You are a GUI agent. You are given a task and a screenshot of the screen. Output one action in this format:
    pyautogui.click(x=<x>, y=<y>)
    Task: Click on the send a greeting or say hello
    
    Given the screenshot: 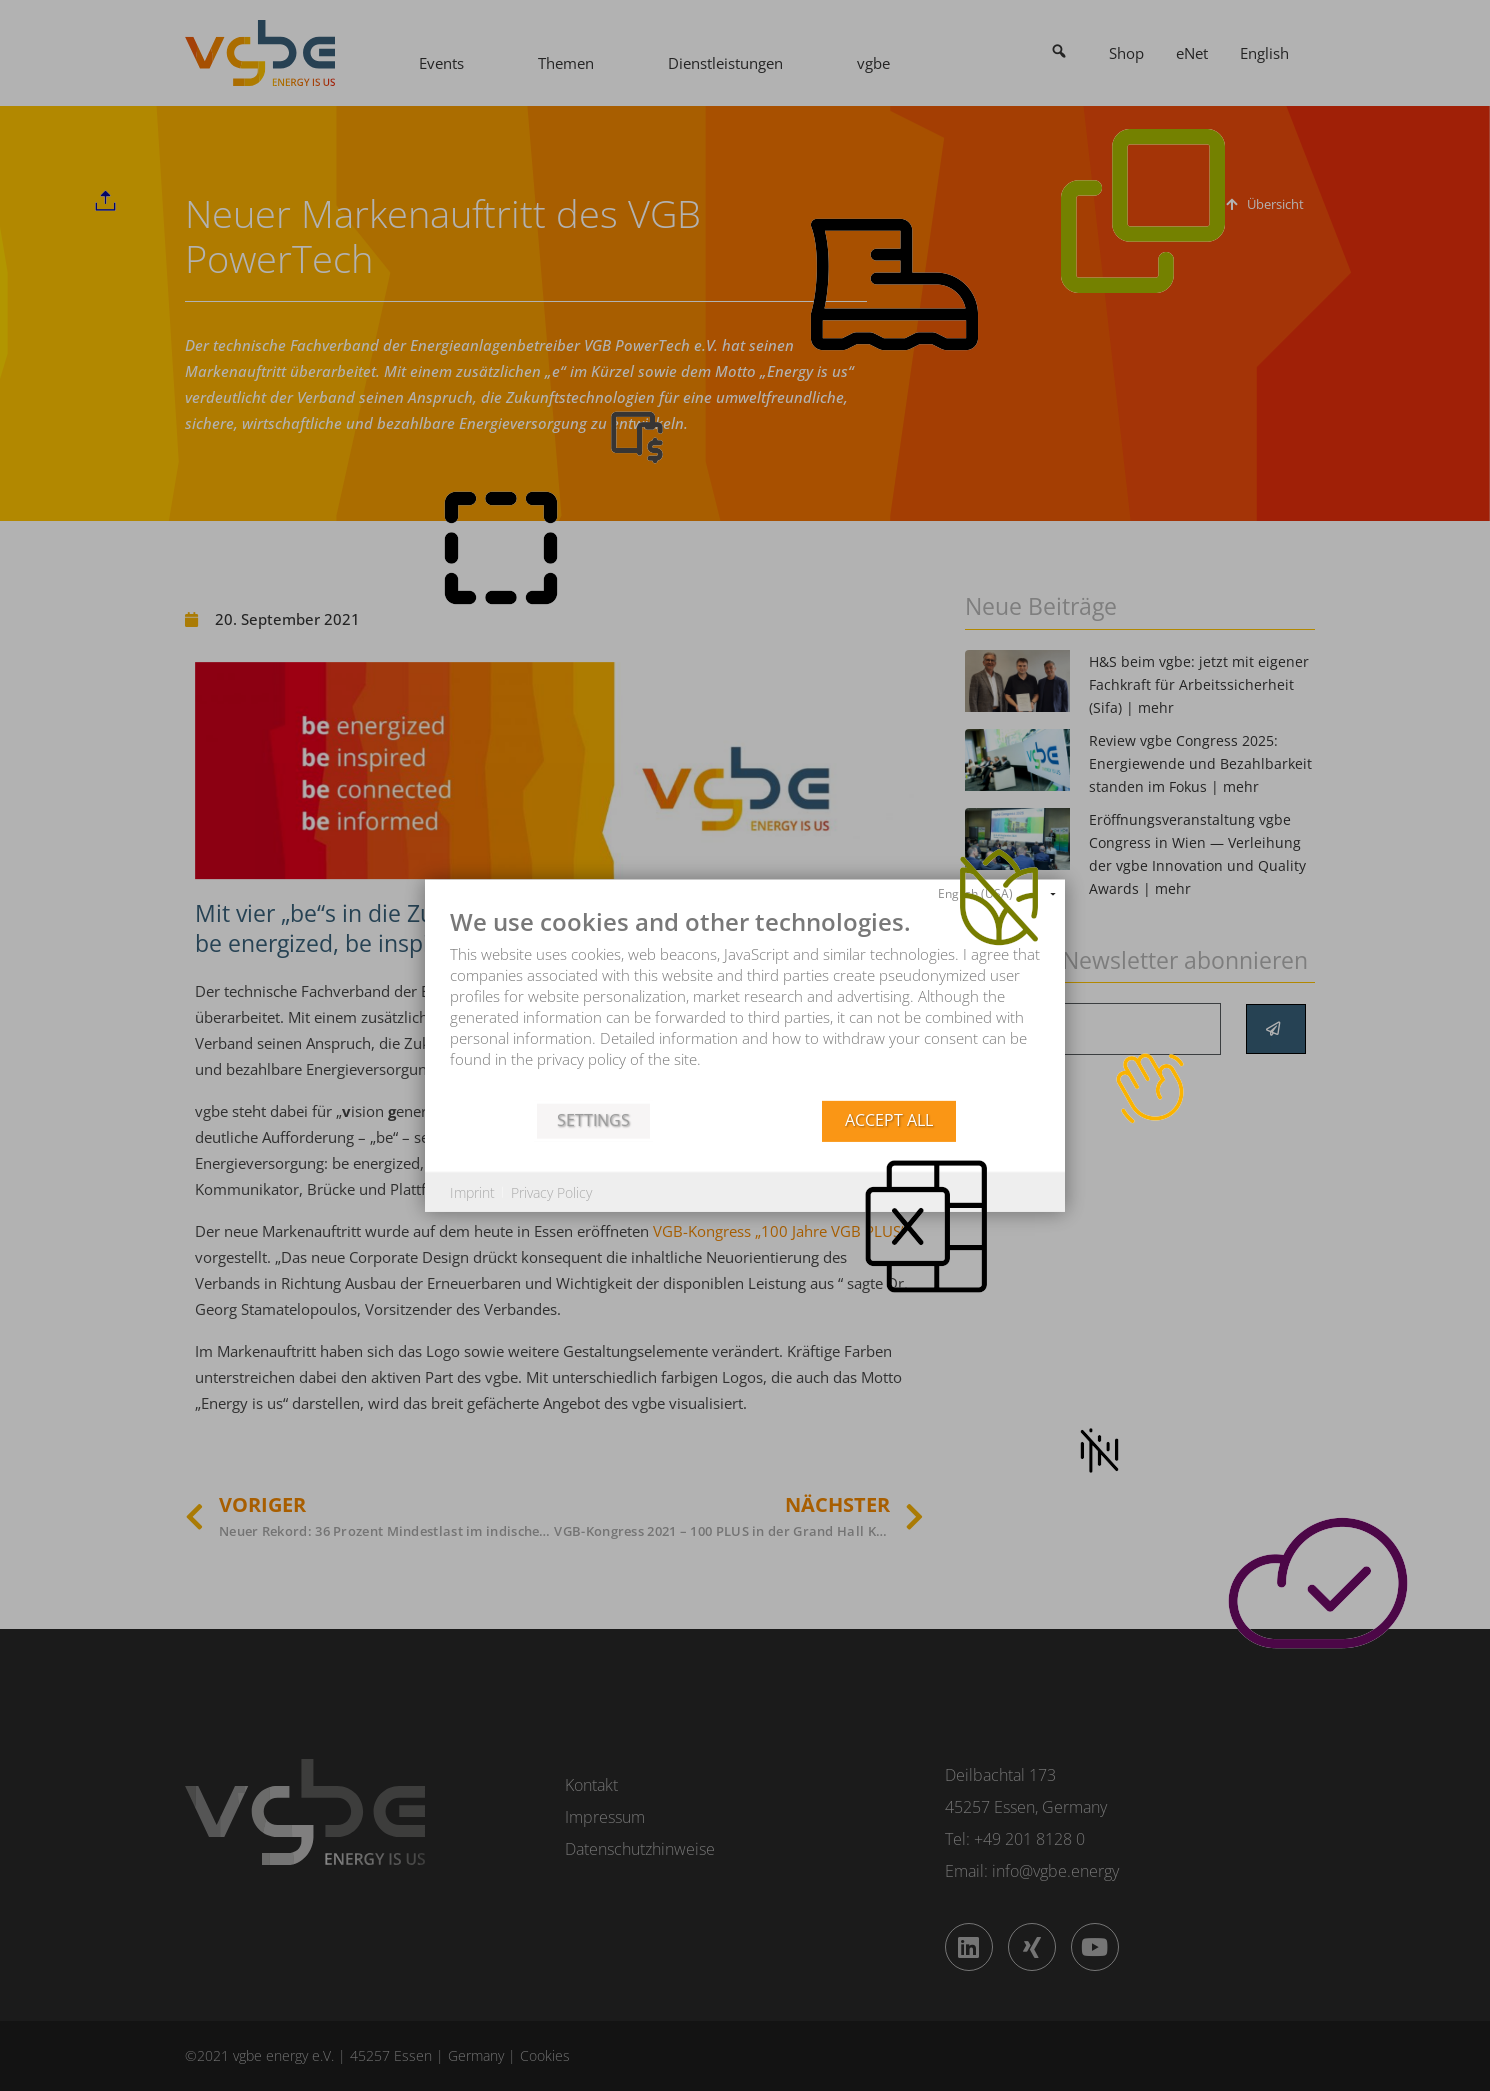 What is the action you would take?
    pyautogui.click(x=1150, y=1087)
    